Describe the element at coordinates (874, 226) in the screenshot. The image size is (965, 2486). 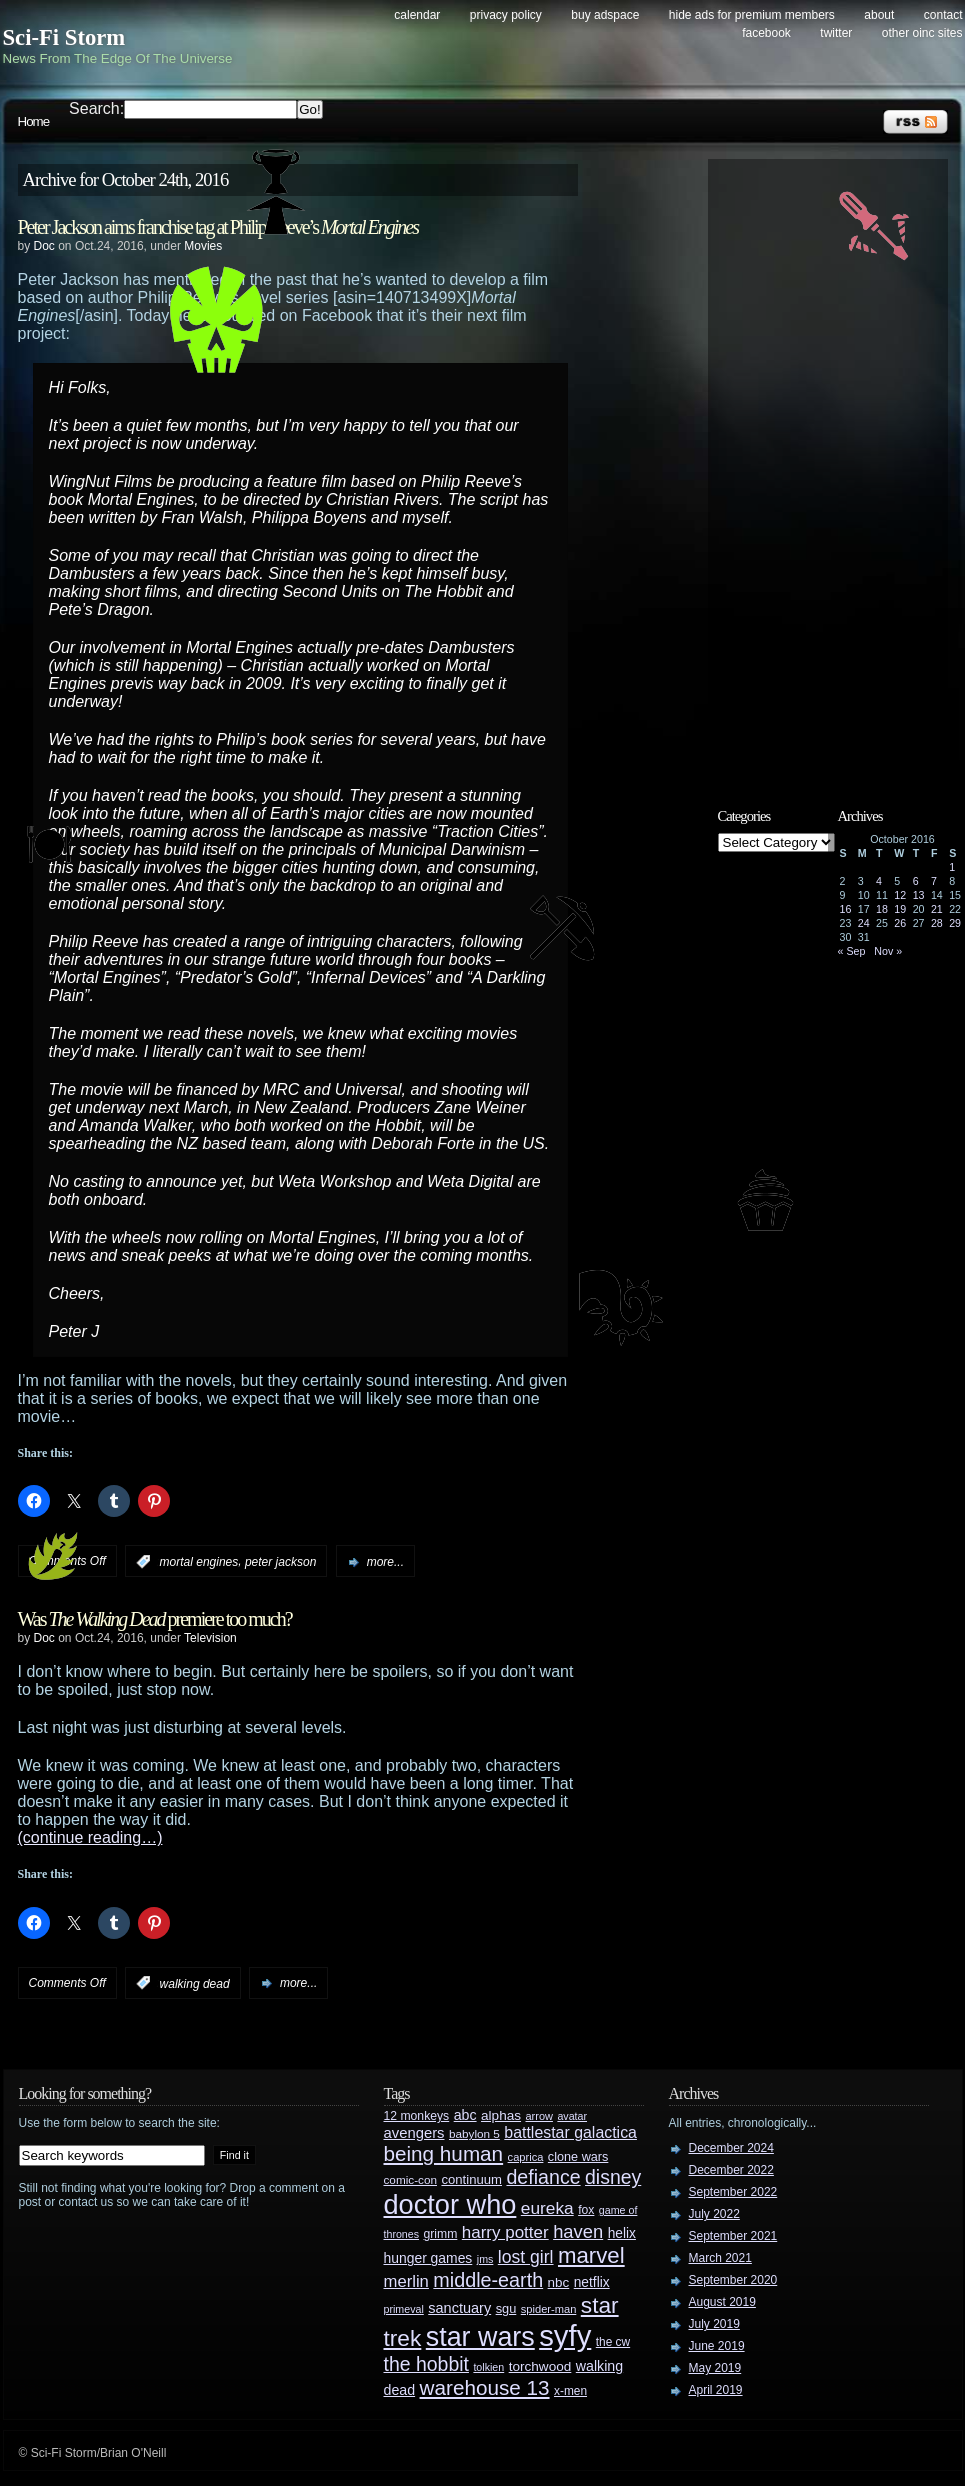
I see `access tools or settings` at that location.